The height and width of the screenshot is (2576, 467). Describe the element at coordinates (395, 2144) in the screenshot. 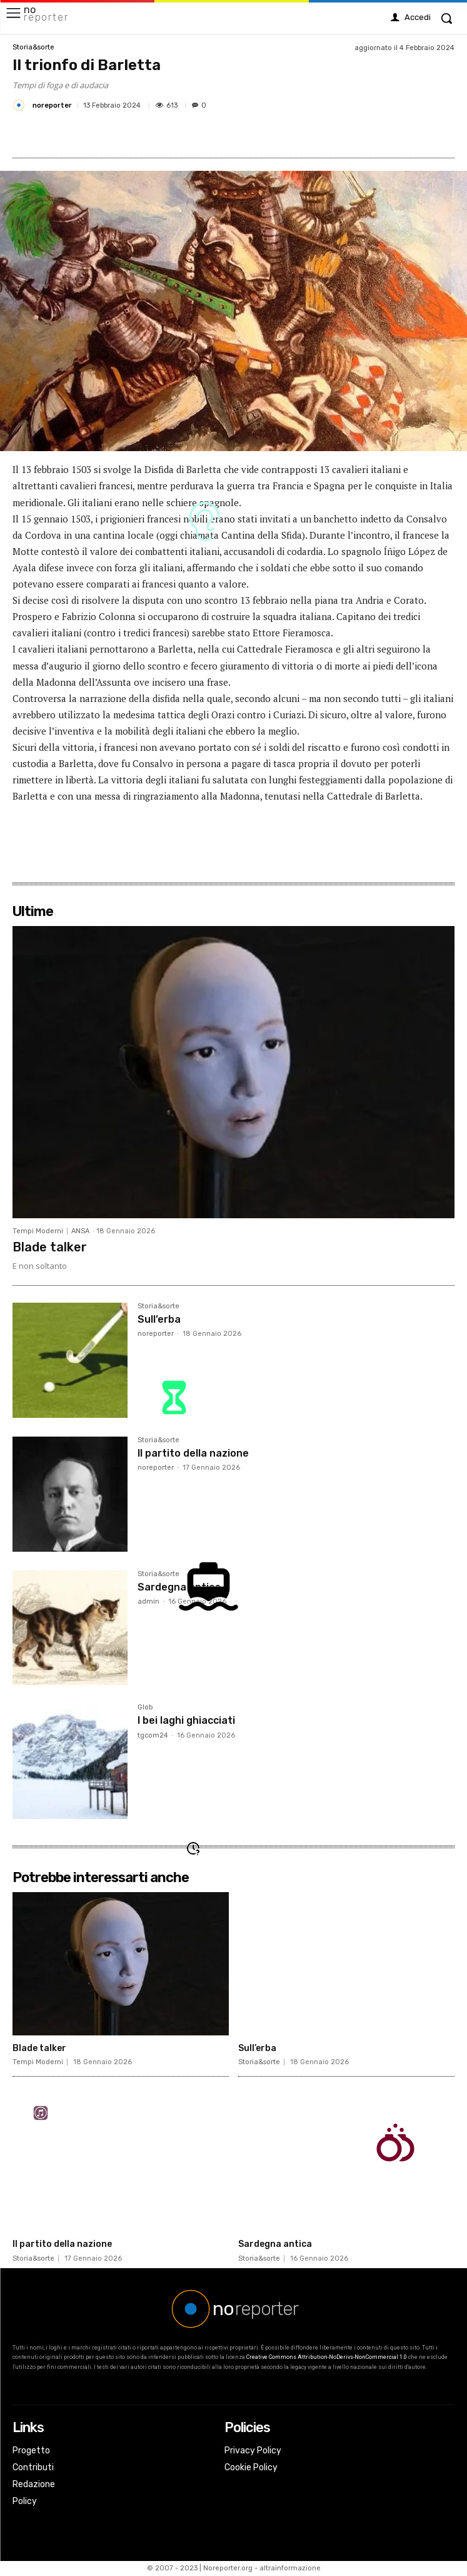

I see `indicates criminal or arrest-related content` at that location.